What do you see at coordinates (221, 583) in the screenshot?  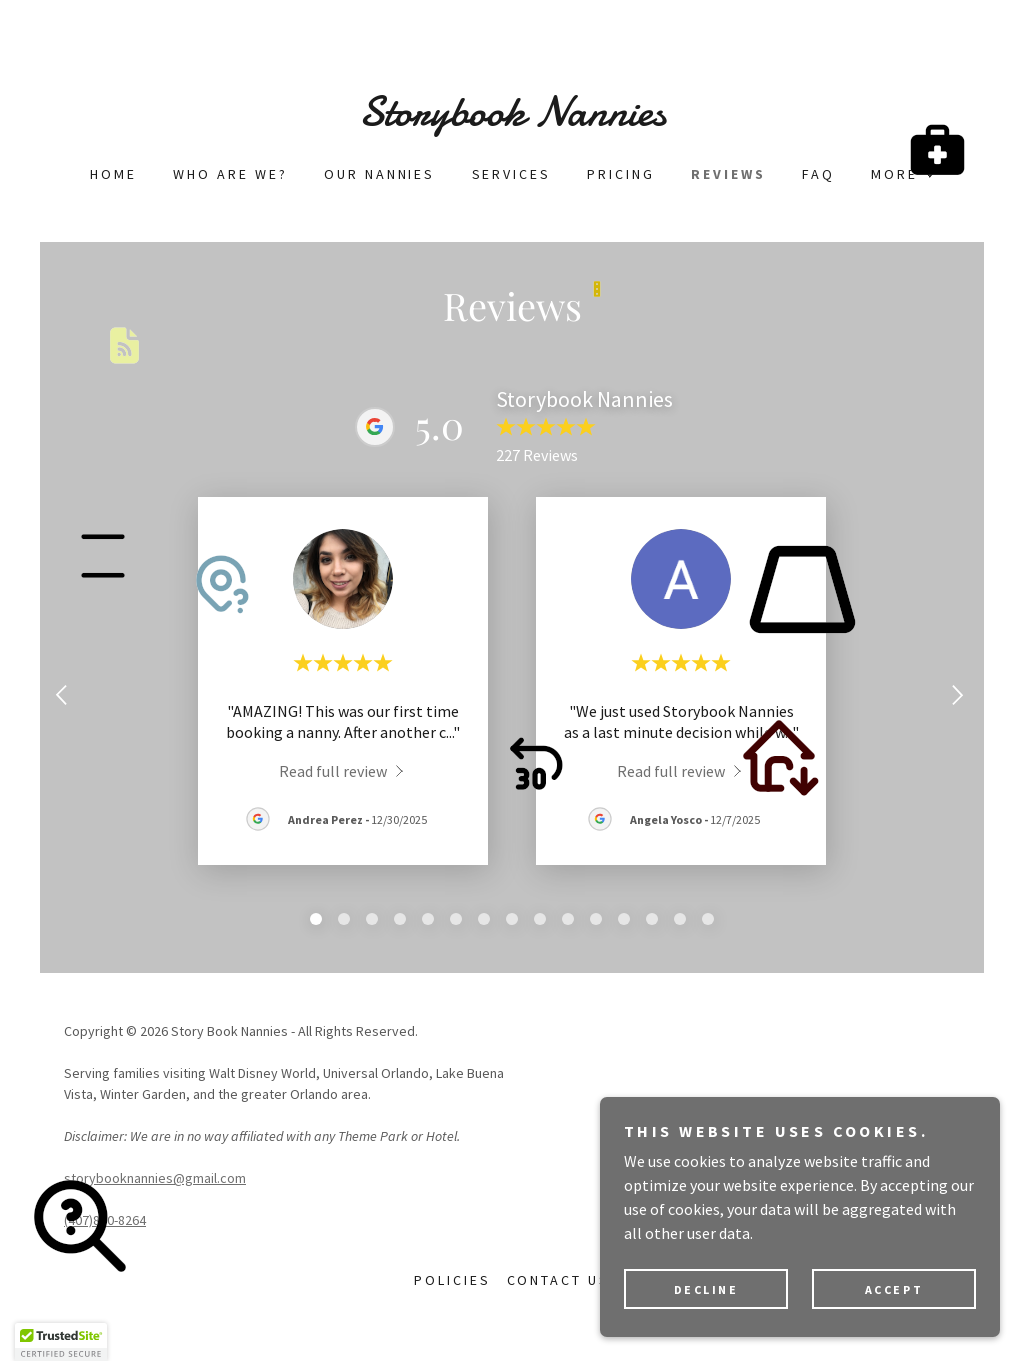 I see `unknown or unconfirmed location` at bounding box center [221, 583].